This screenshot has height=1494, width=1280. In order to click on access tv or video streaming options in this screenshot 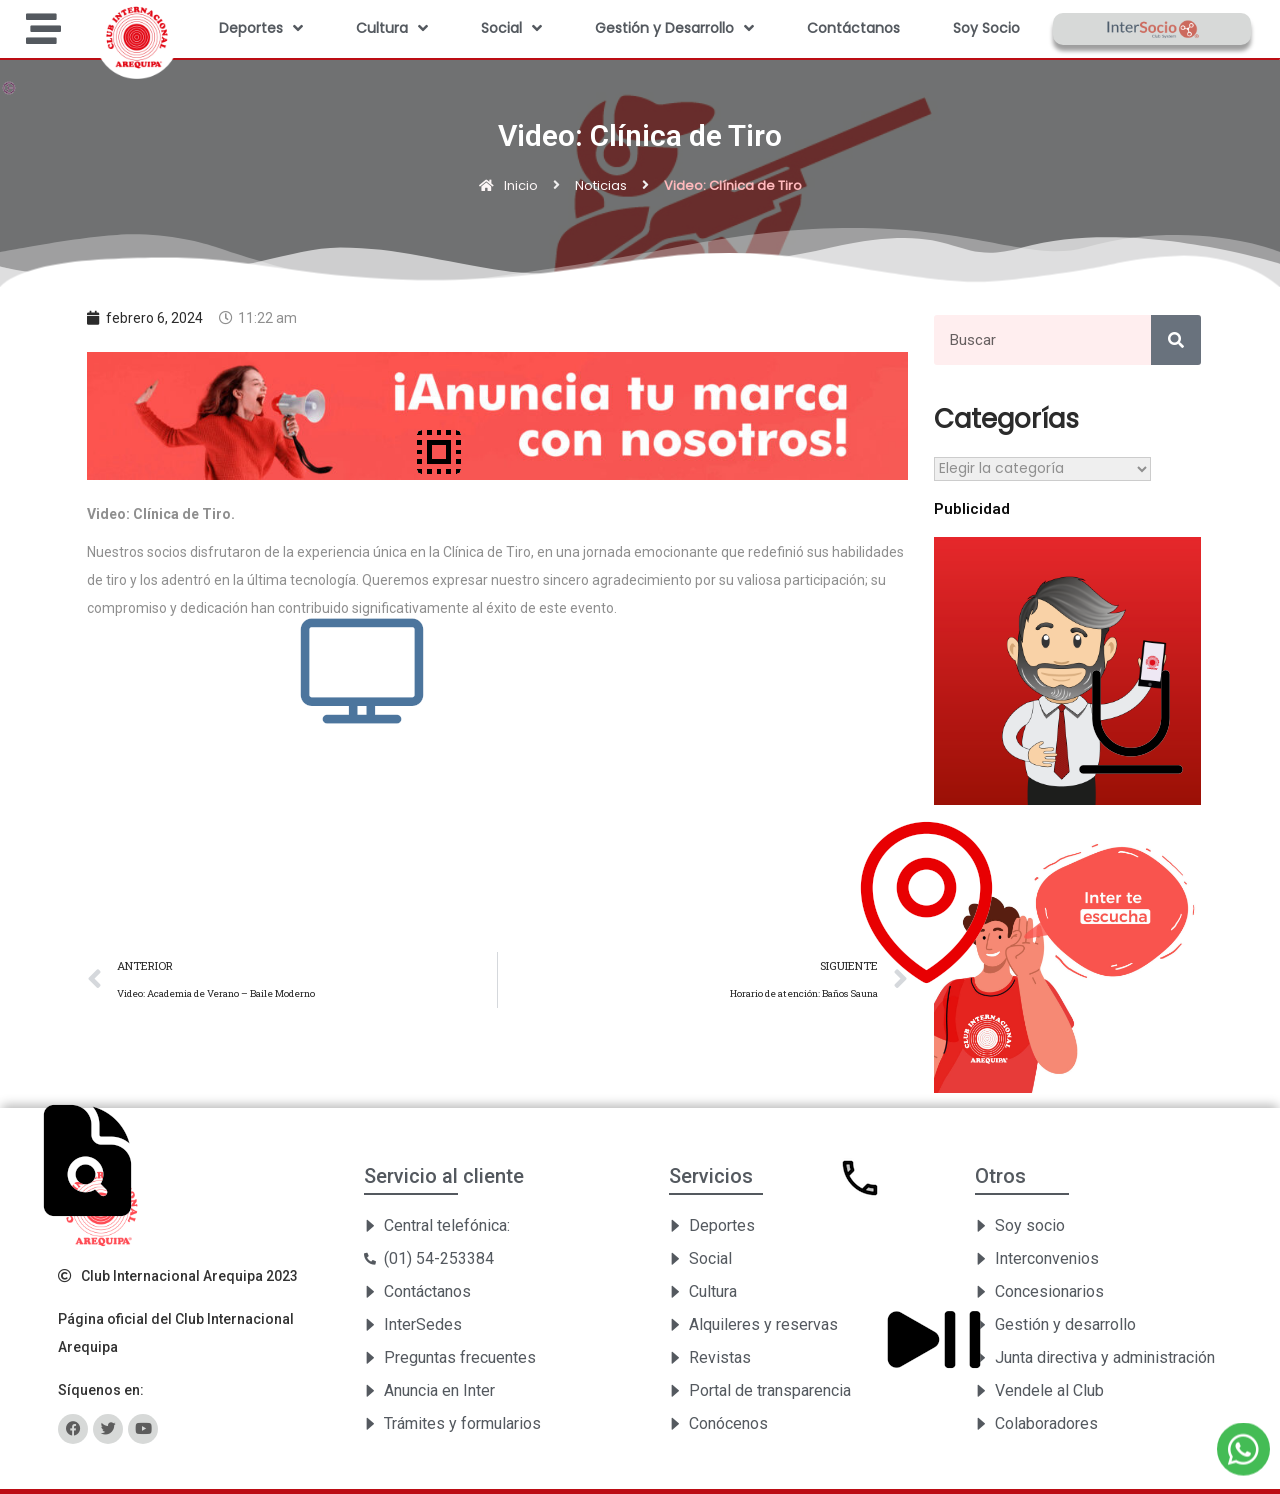, I will do `click(362, 671)`.